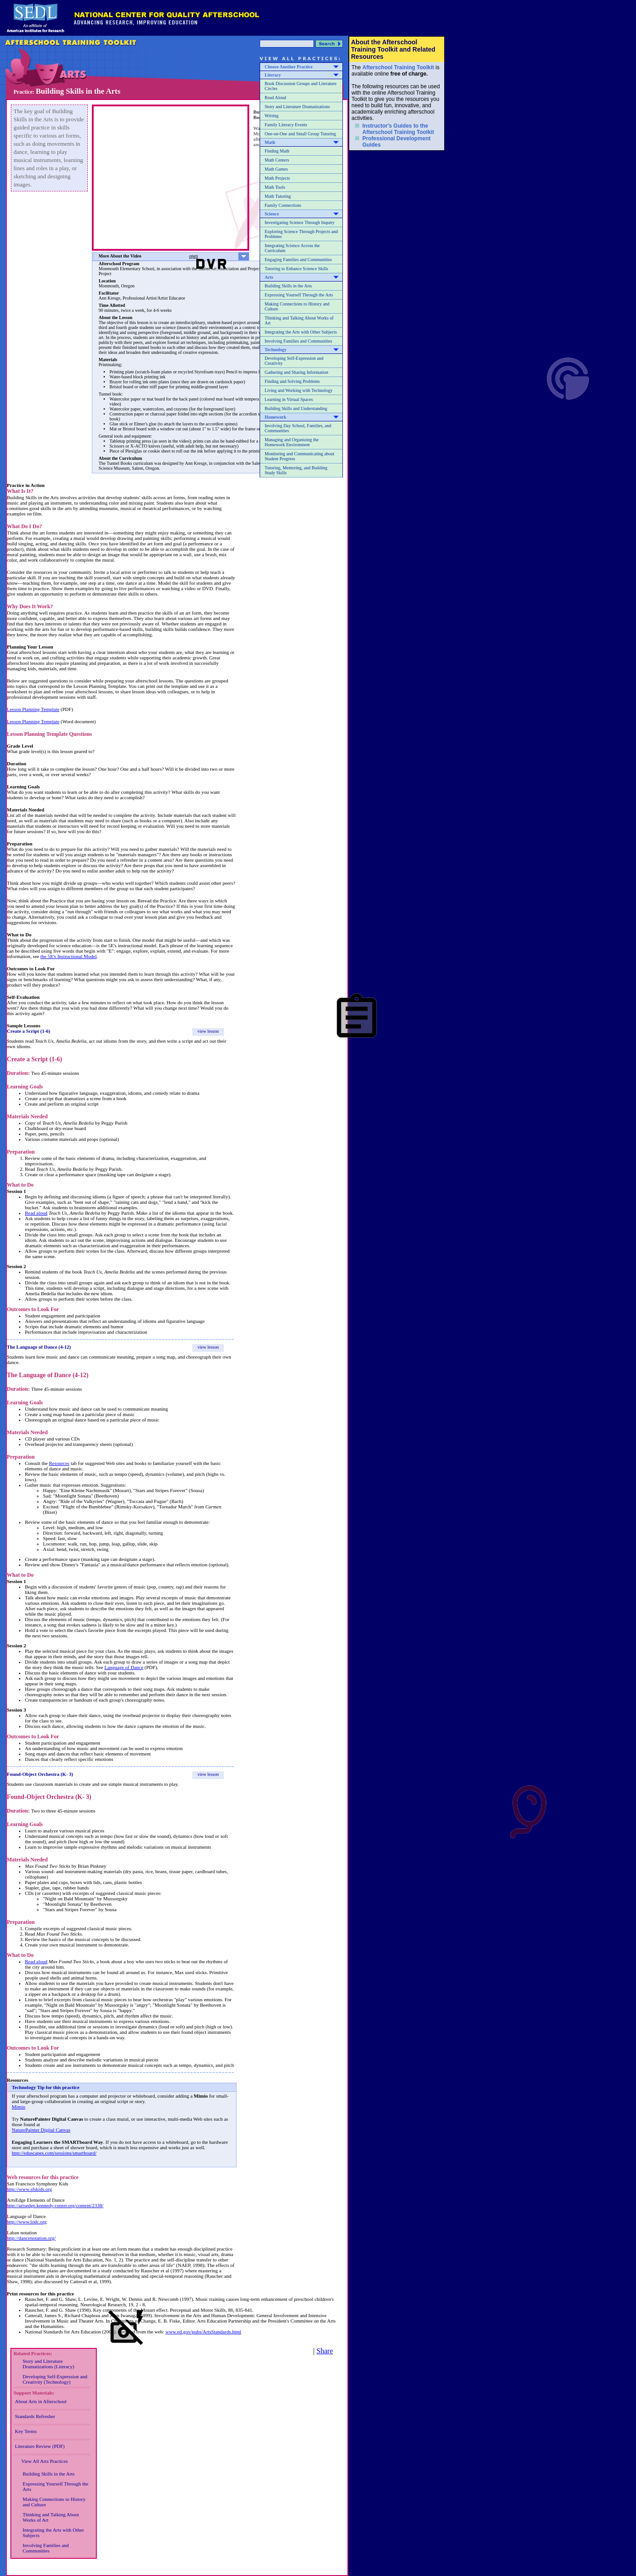  I want to click on disable camera flash, so click(127, 2326).